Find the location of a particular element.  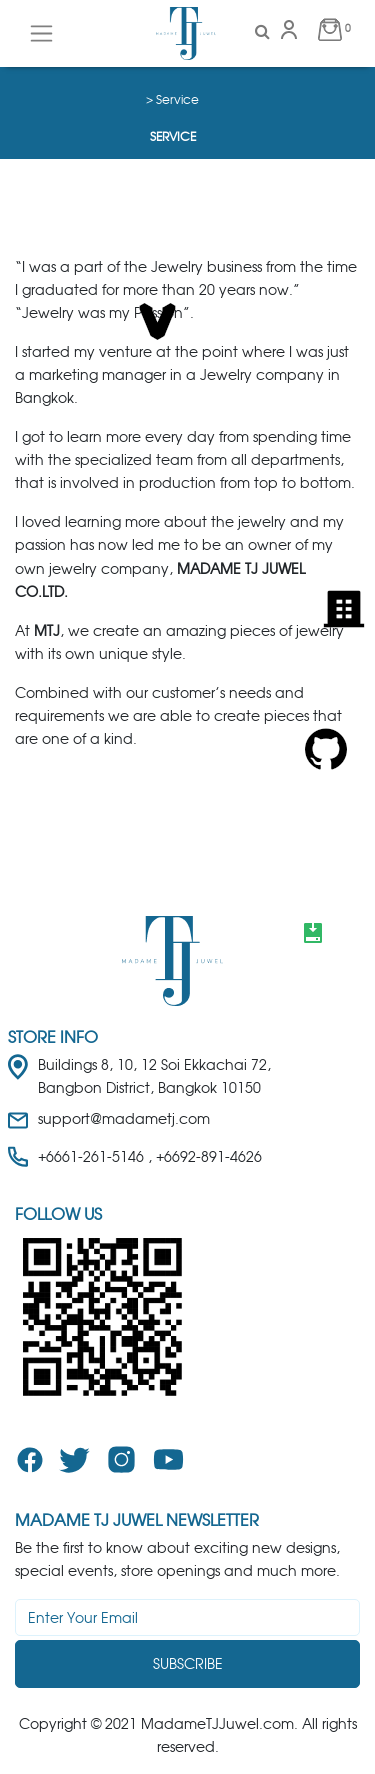

install an app or software is located at coordinates (313, 933).